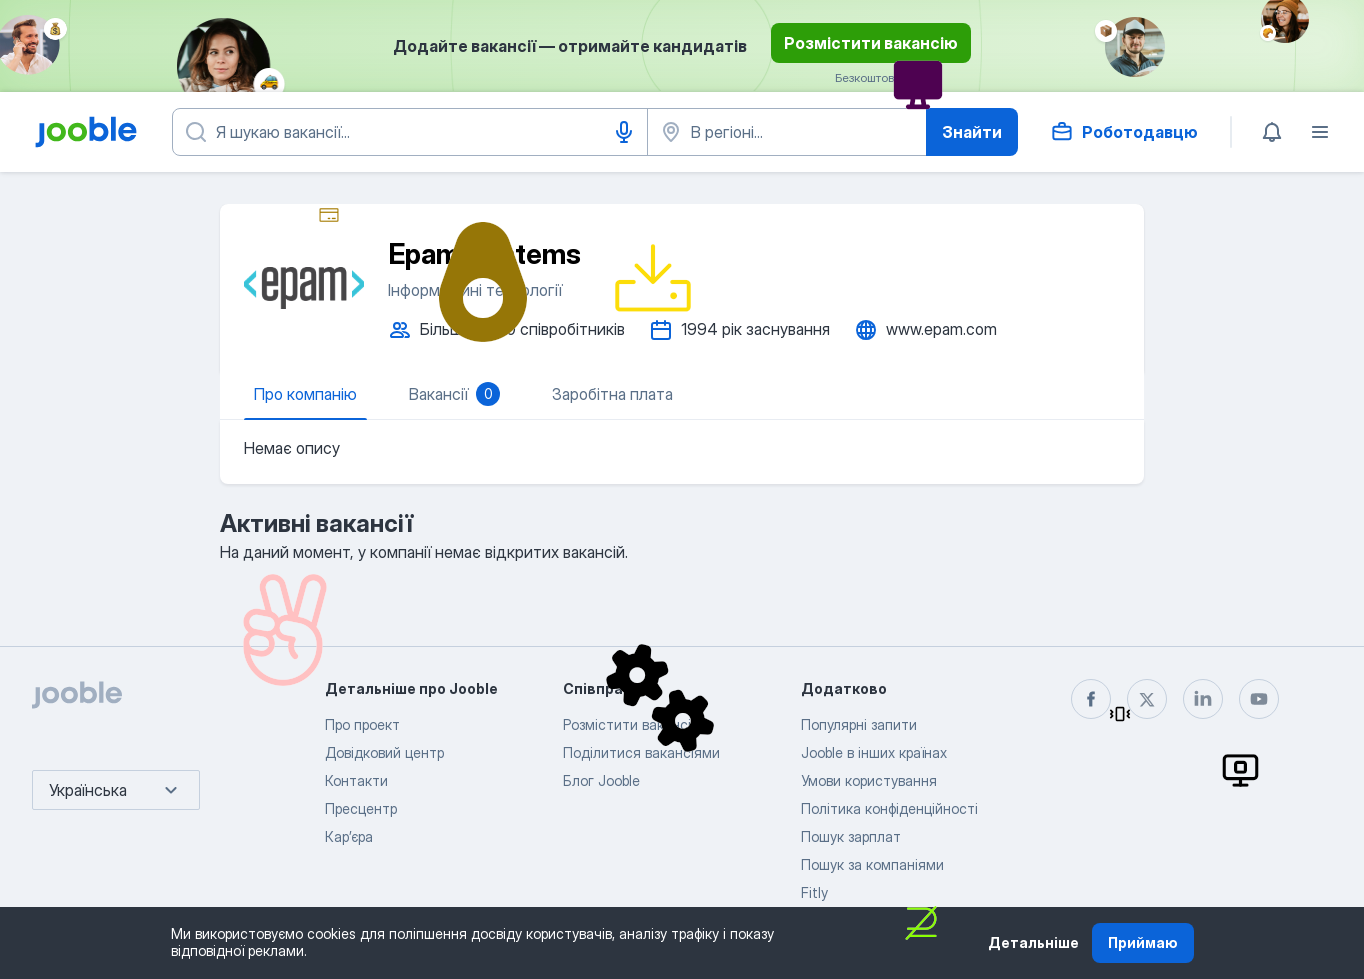 The width and height of the screenshot is (1364, 979). Describe the element at coordinates (1240, 770) in the screenshot. I see `stop screen recording or presentation` at that location.